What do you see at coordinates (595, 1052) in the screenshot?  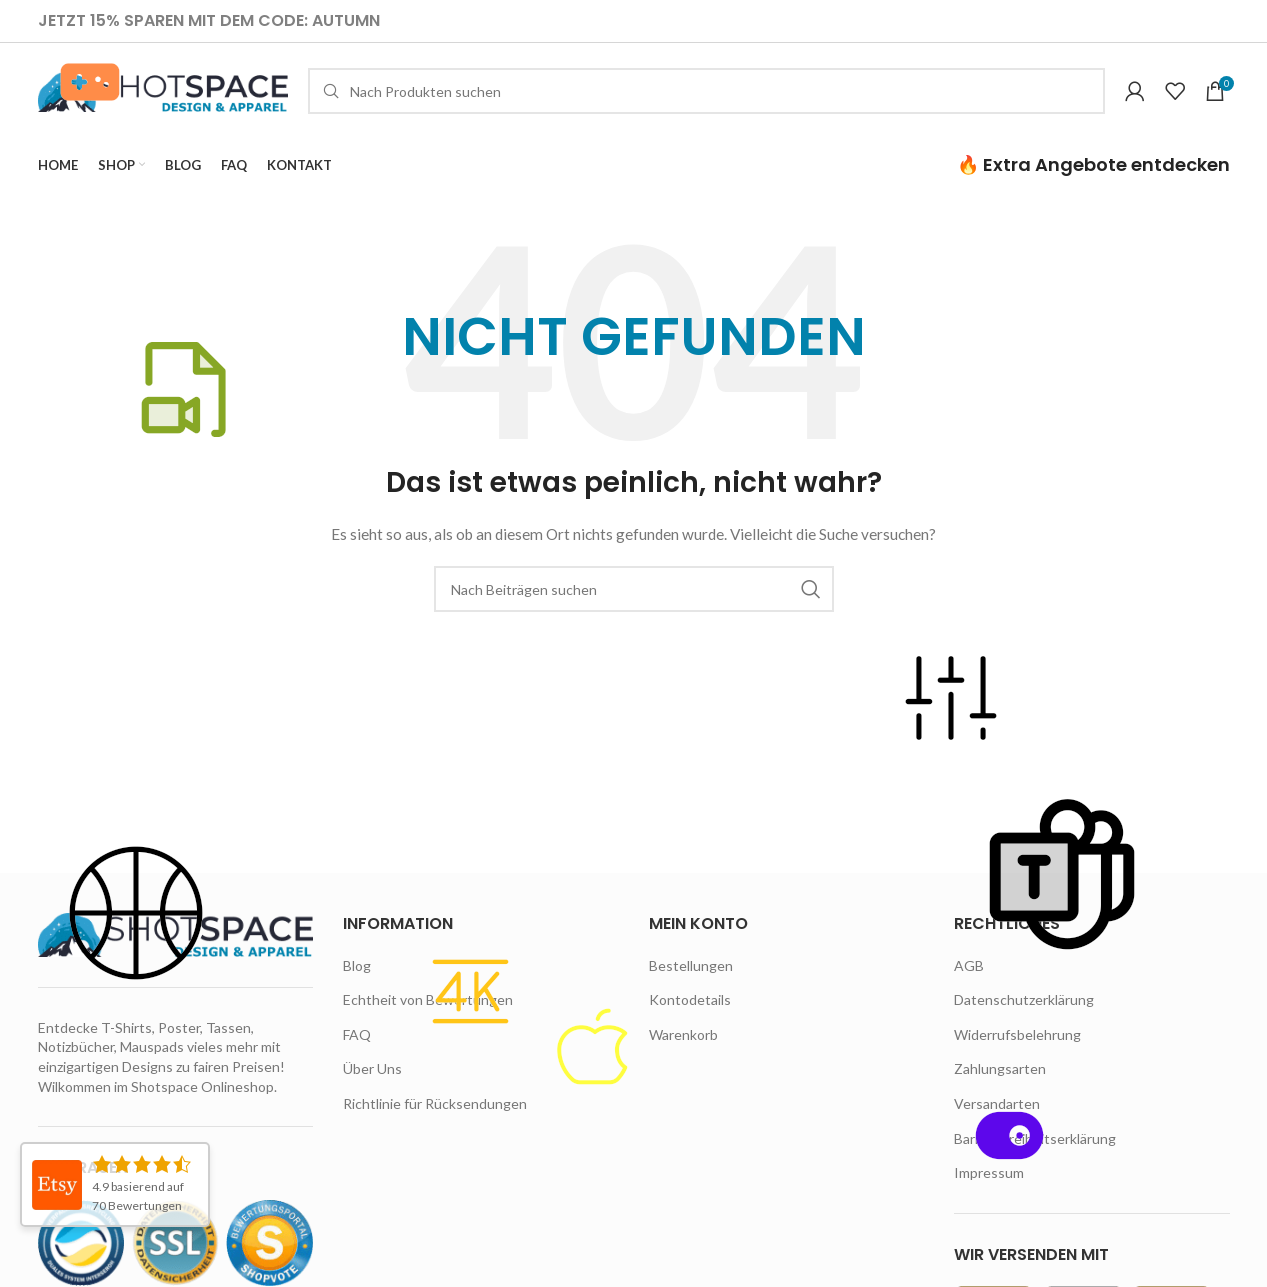 I see `apple company logo or branding` at bounding box center [595, 1052].